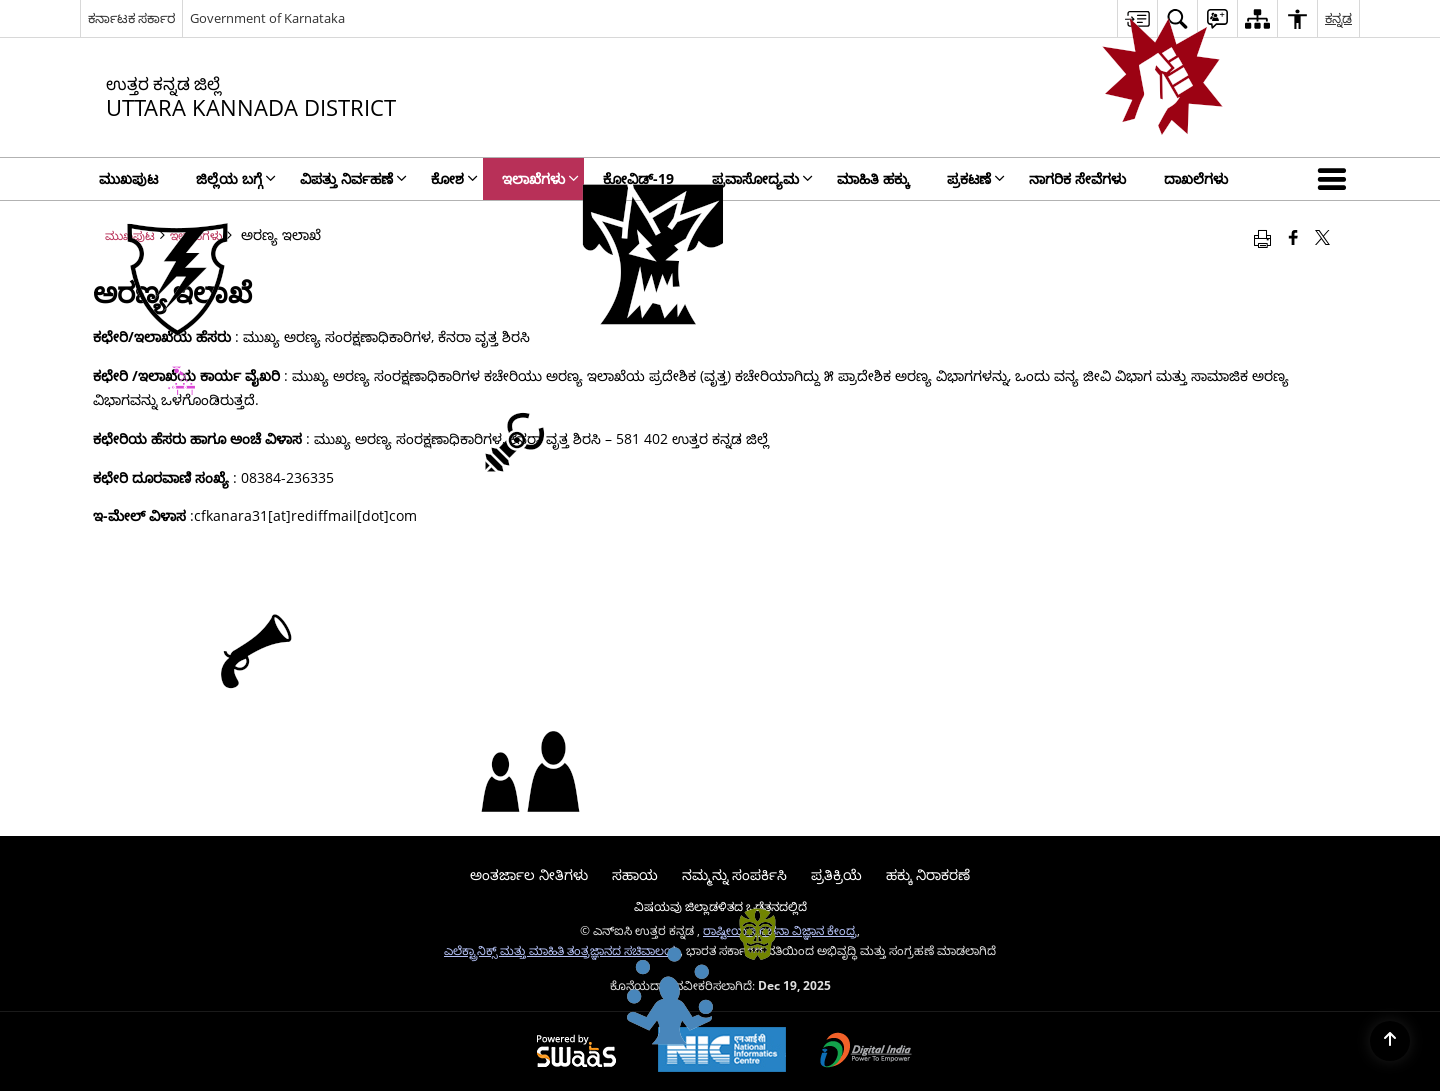 This screenshot has height=1091, width=1440. Describe the element at coordinates (669, 996) in the screenshot. I see `indicates a skill-based or dexterity game mode` at that location.